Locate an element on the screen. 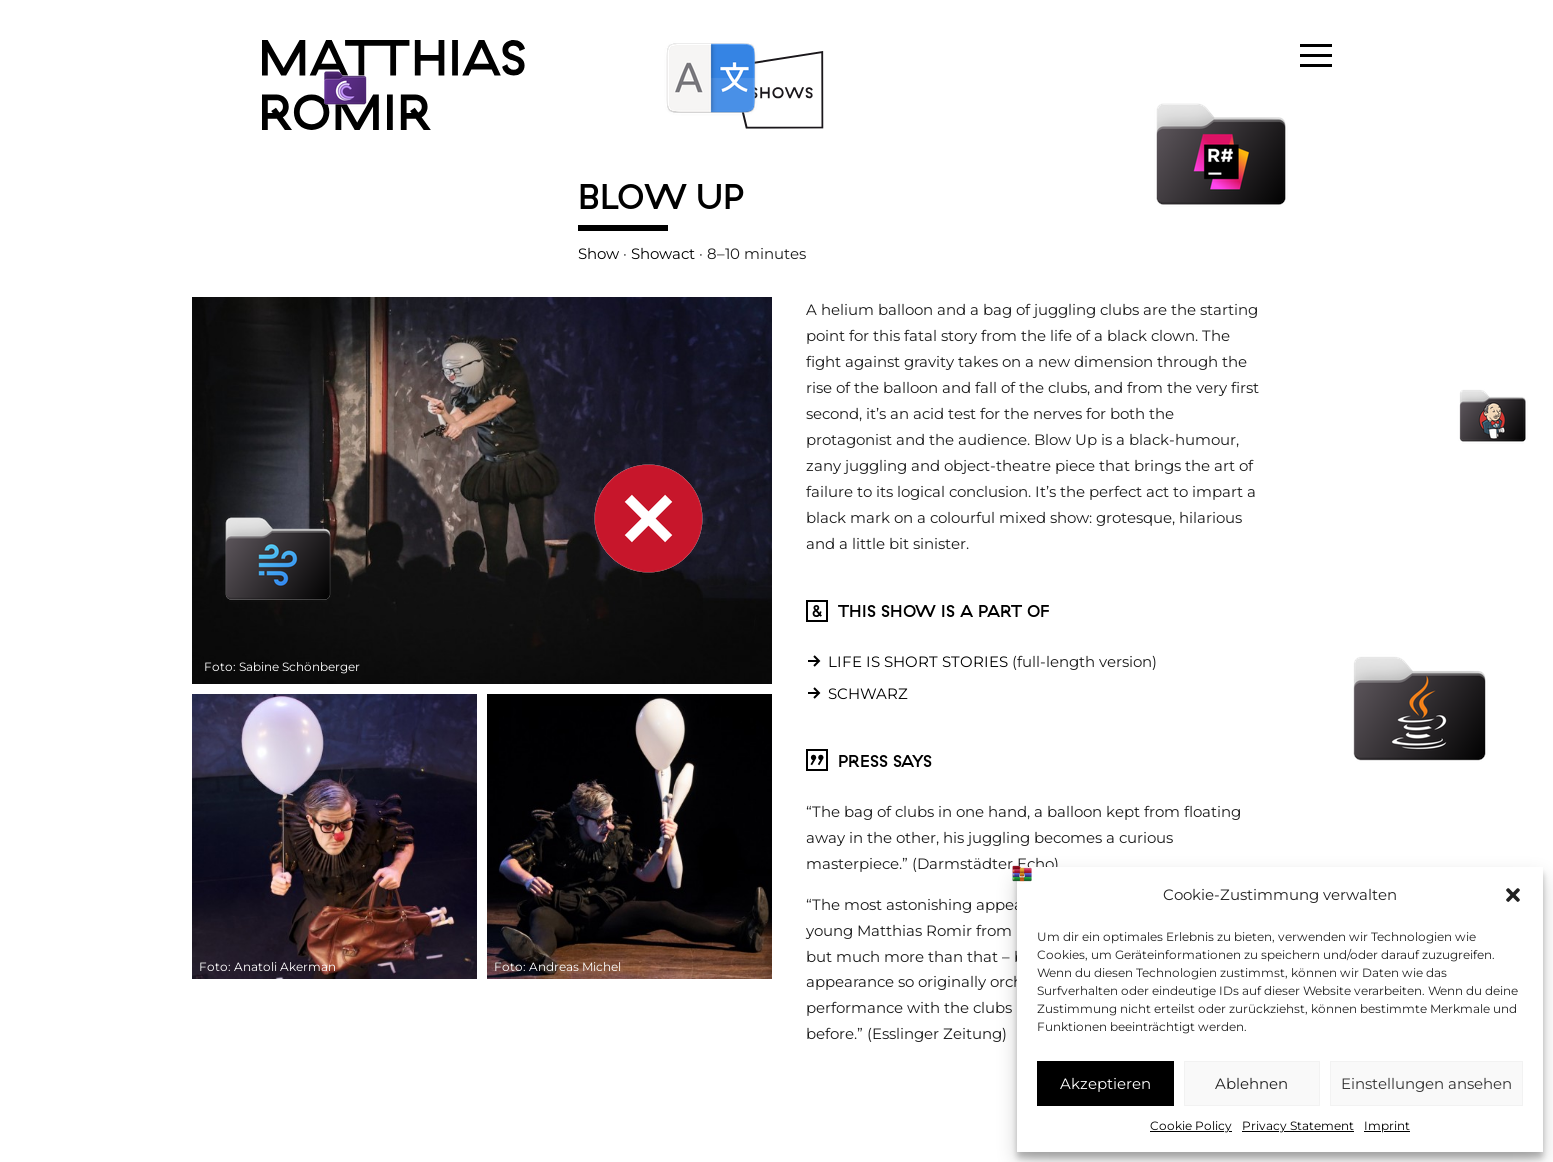 The image size is (1553, 1162). access language and translation settings is located at coordinates (711, 78).